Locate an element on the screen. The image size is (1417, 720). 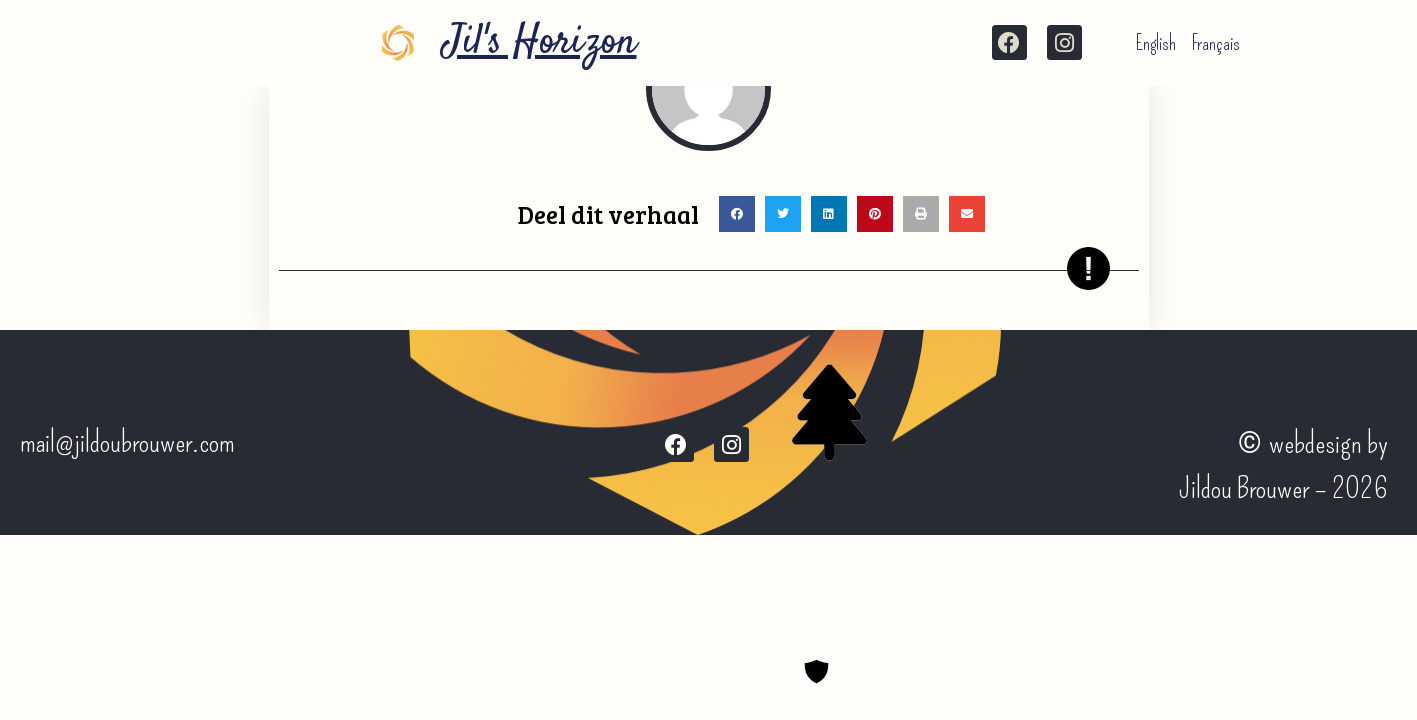
access security settings is located at coordinates (816, 671).